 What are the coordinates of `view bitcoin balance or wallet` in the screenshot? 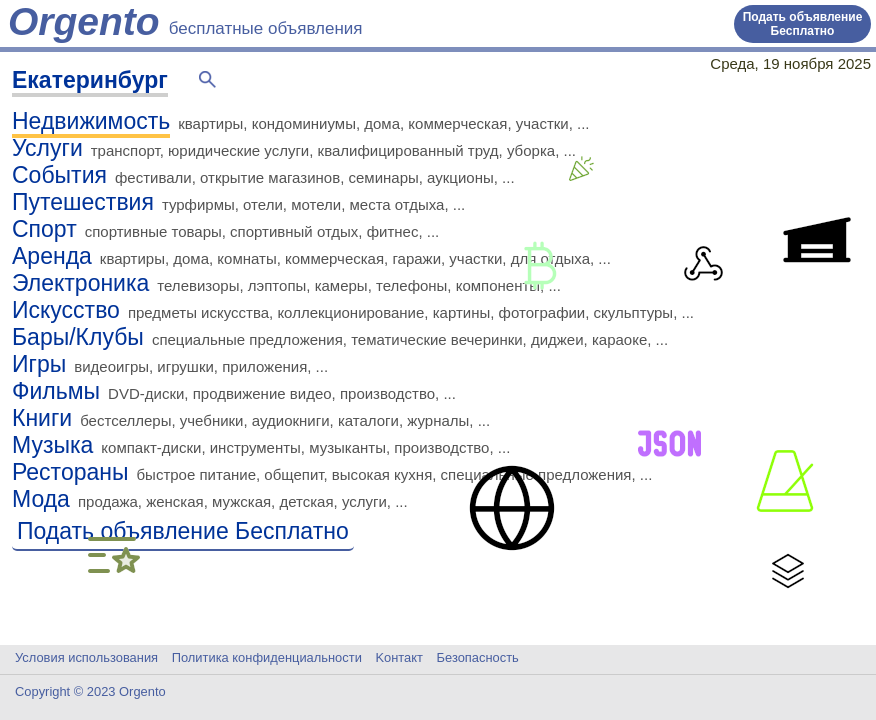 It's located at (538, 266).